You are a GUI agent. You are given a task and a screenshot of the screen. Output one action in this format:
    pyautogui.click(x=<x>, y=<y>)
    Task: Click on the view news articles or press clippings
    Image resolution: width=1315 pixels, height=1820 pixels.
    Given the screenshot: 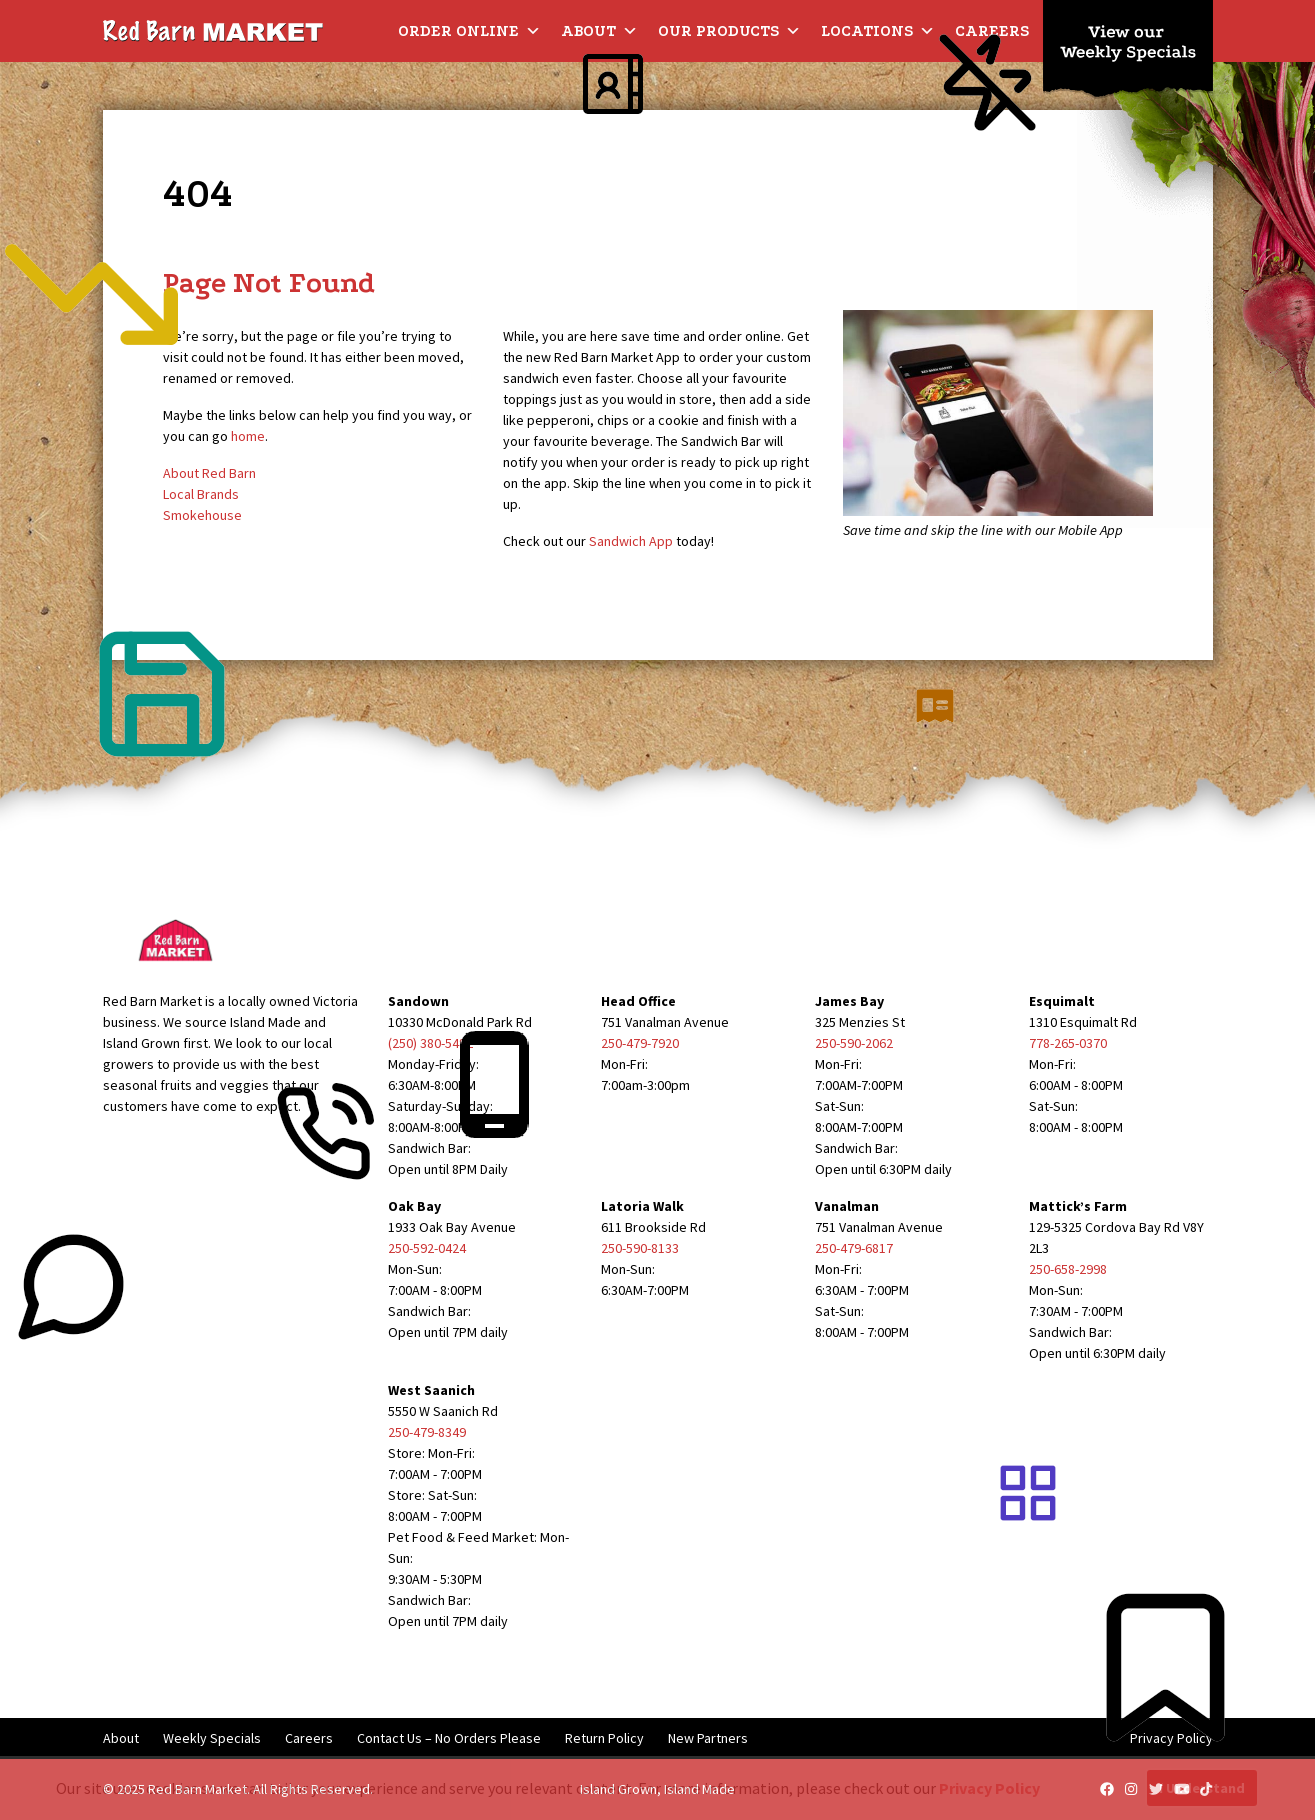 What is the action you would take?
    pyautogui.click(x=935, y=705)
    